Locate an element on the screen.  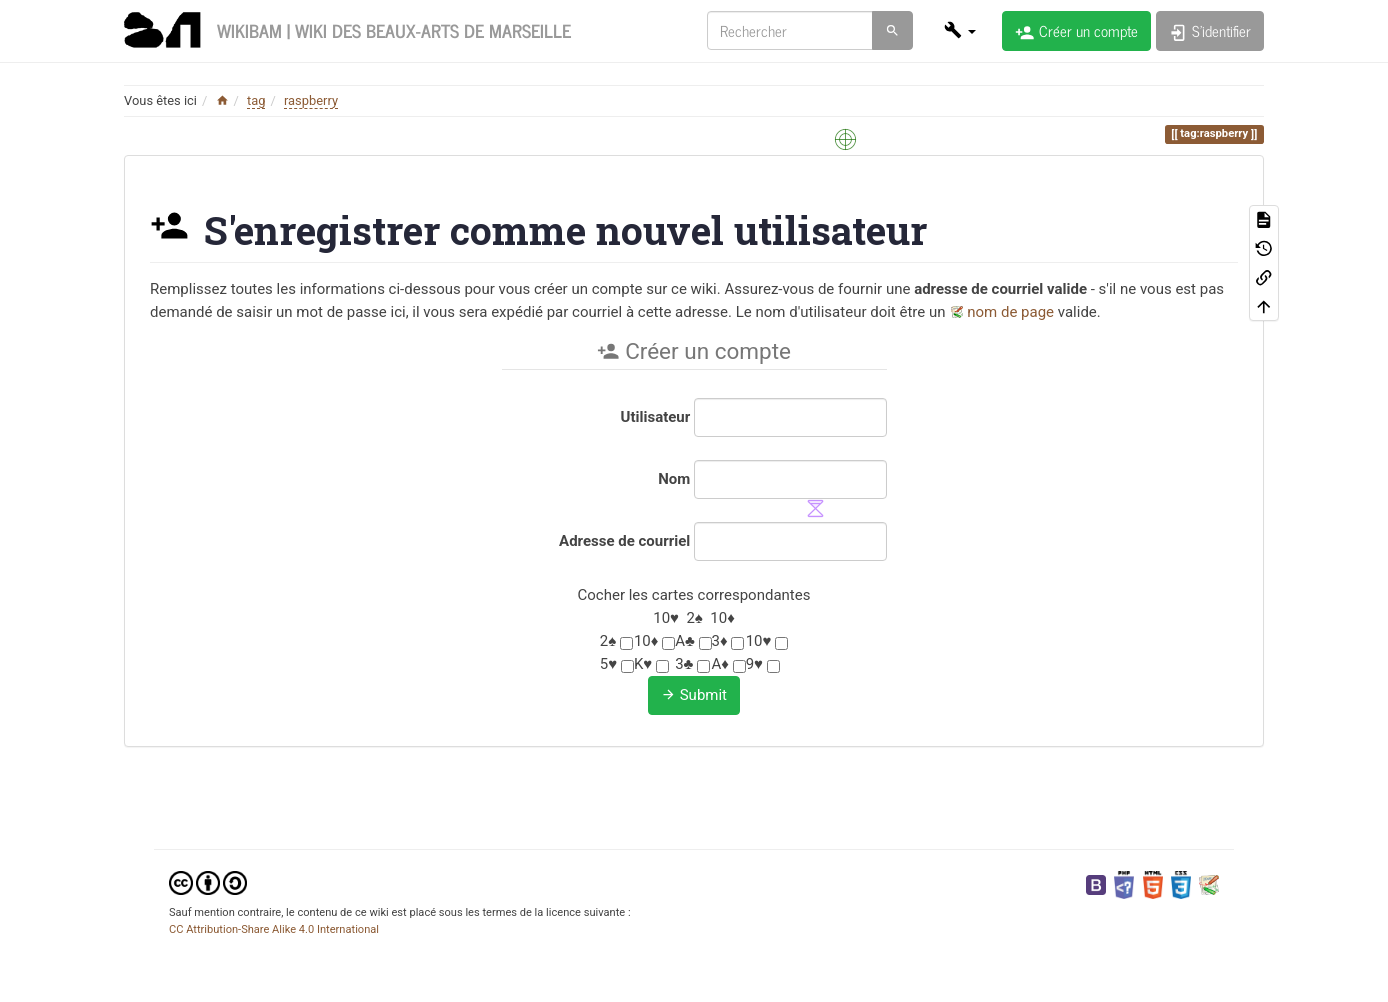
view polar chart or radar graph data is located at coordinates (845, 139).